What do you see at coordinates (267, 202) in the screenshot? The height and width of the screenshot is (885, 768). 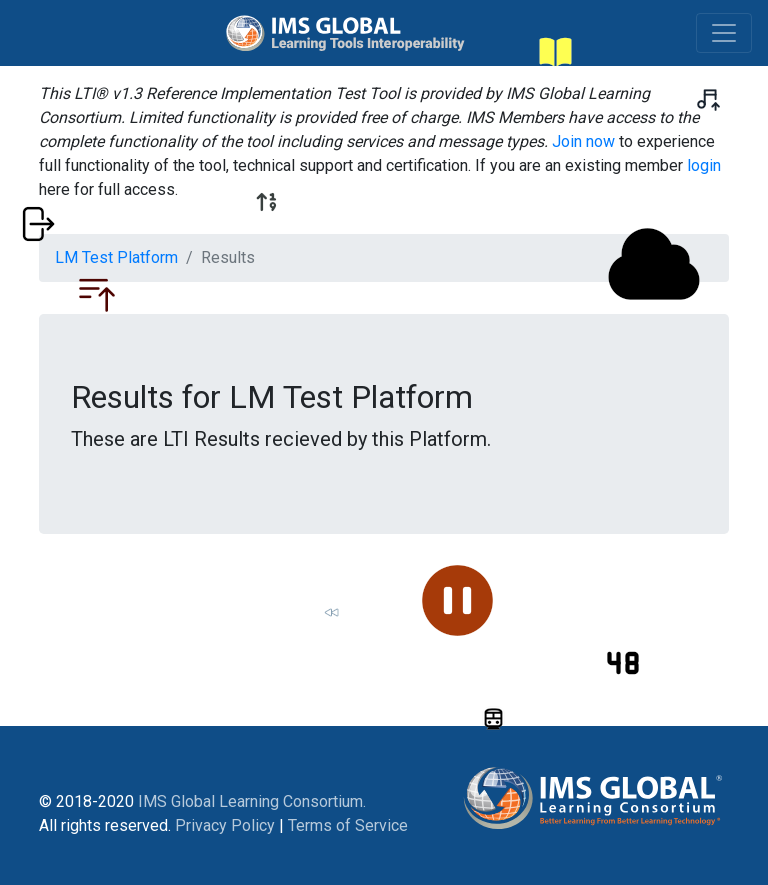 I see `sort numerically in ascending order` at bounding box center [267, 202].